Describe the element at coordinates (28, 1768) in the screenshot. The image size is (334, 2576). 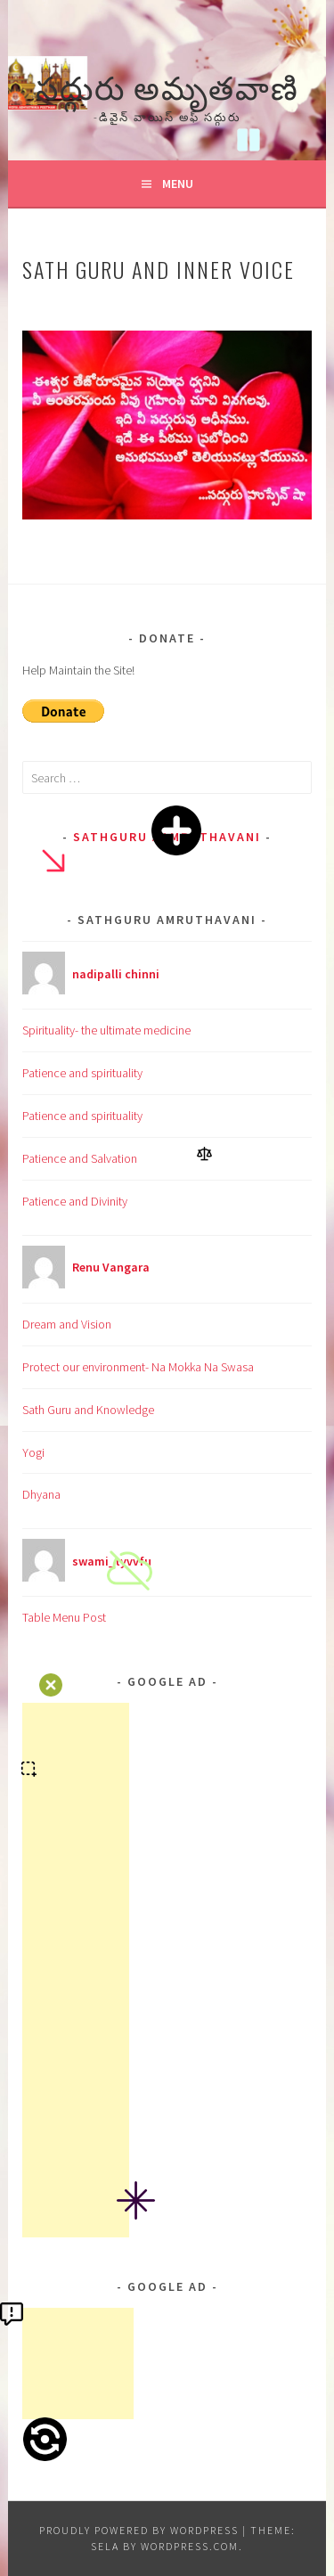
I see `take a screenshot of the current screen` at that location.